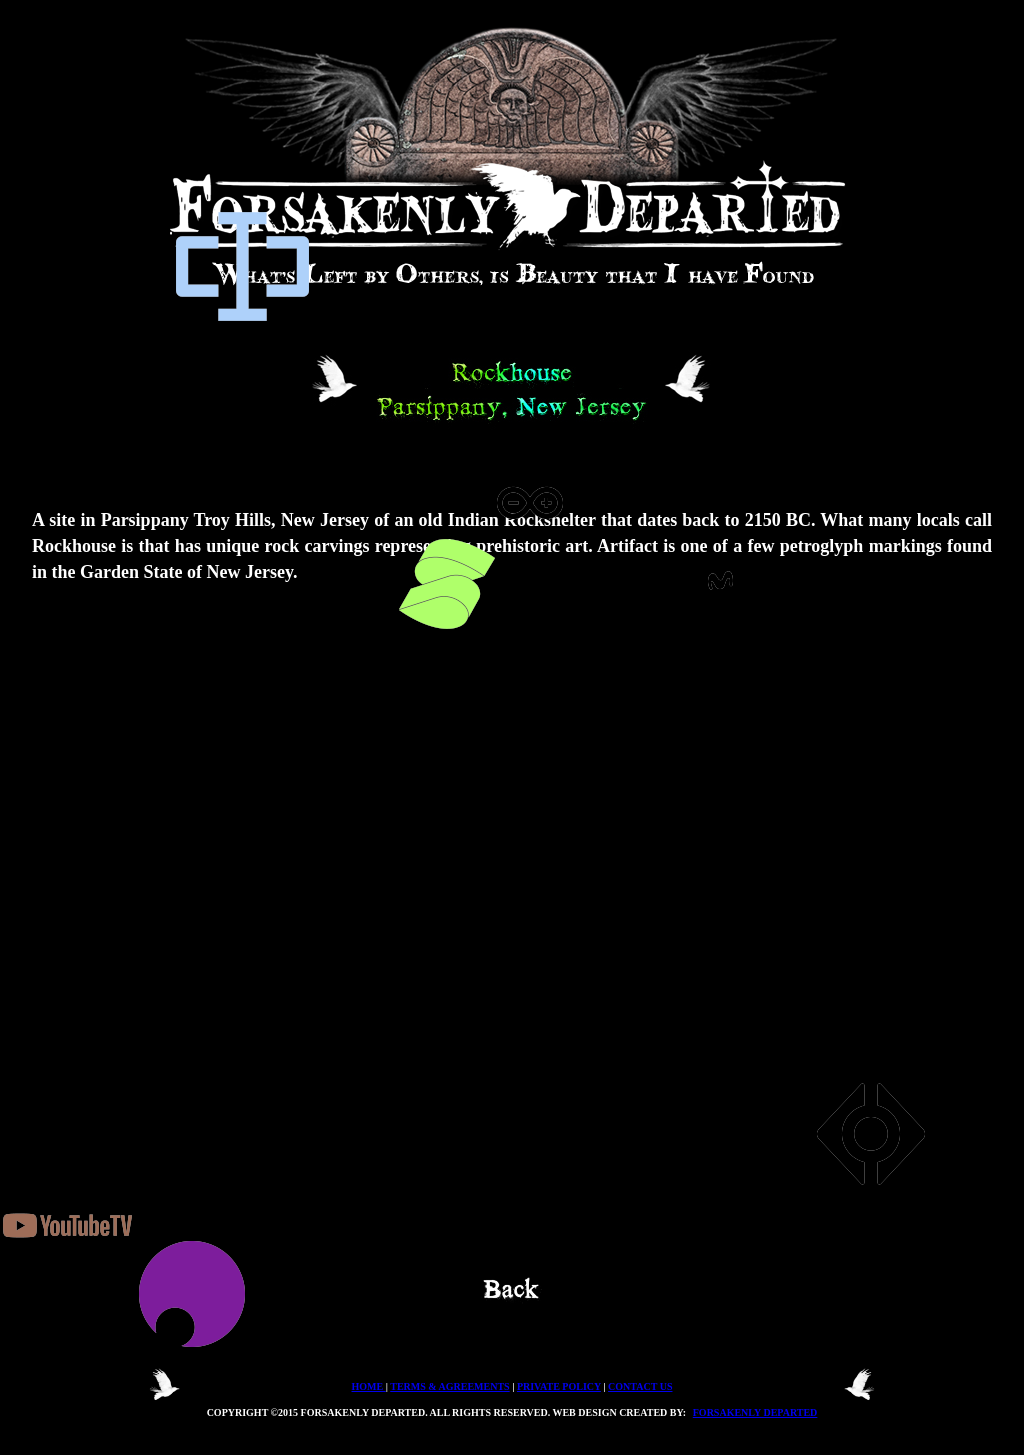 This screenshot has height=1455, width=1024. What do you see at coordinates (242, 266) in the screenshot?
I see `insert a text input field` at bounding box center [242, 266].